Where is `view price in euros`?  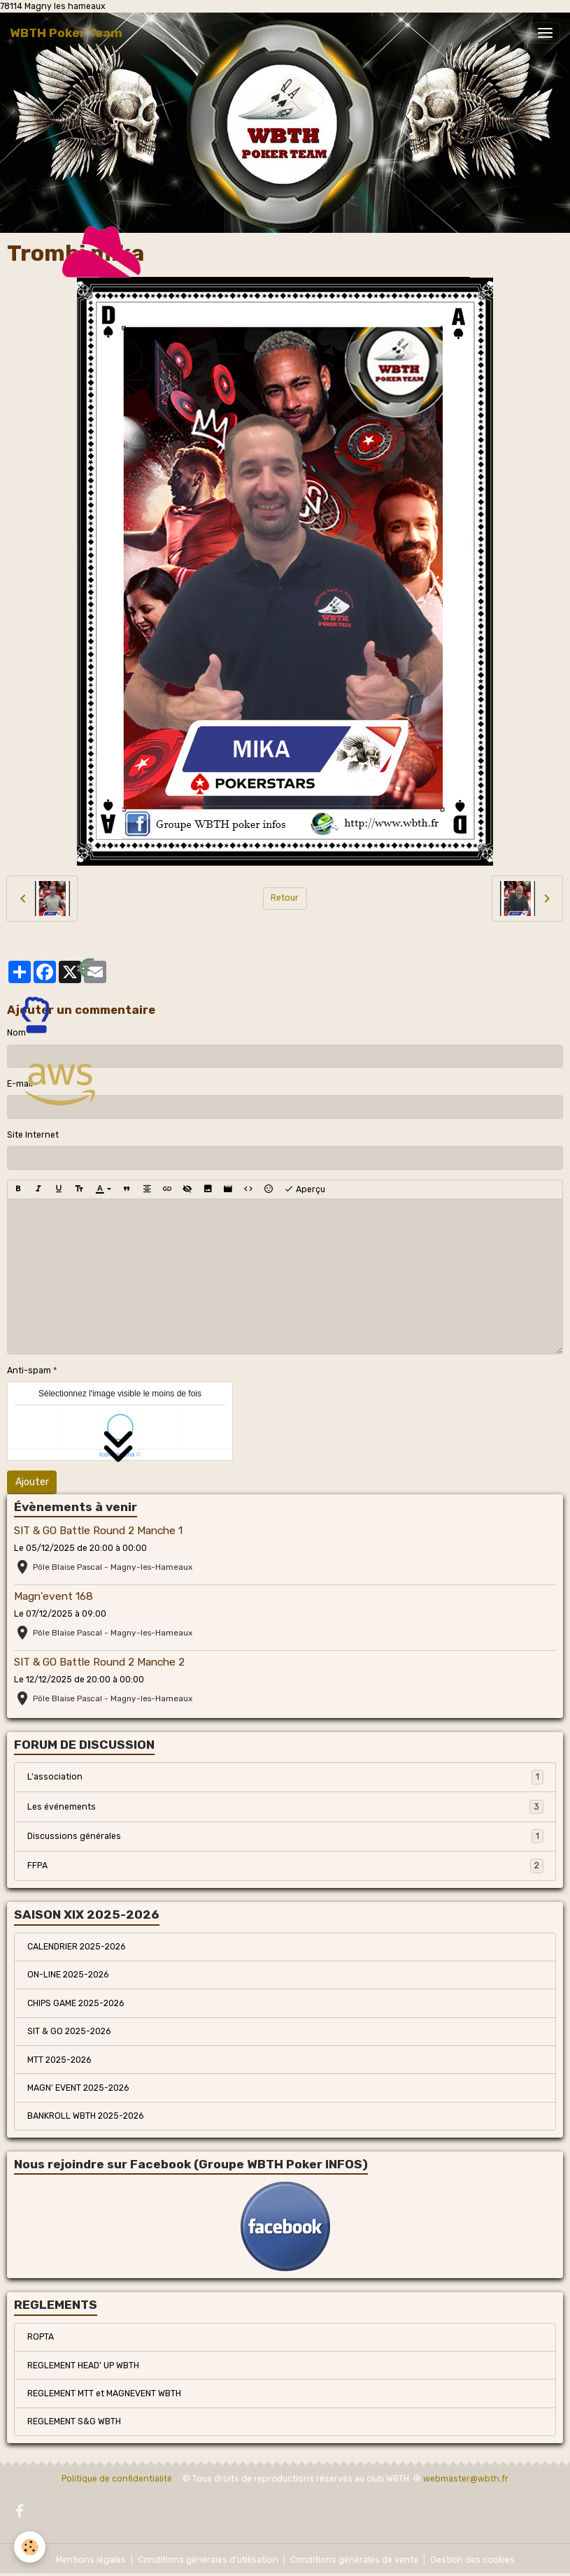
view price in euros is located at coordinates (87, 968).